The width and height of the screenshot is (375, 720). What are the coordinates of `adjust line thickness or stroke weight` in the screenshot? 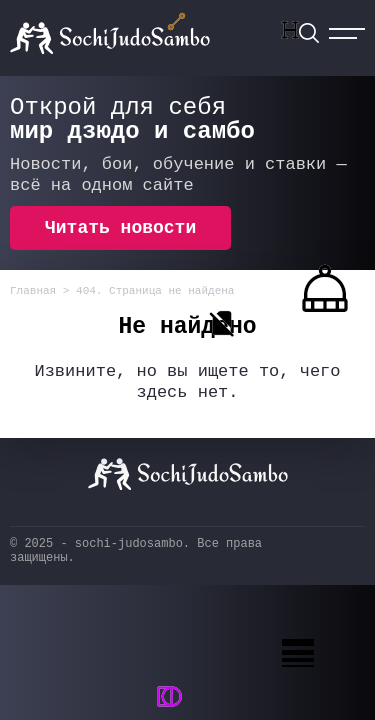 It's located at (298, 653).